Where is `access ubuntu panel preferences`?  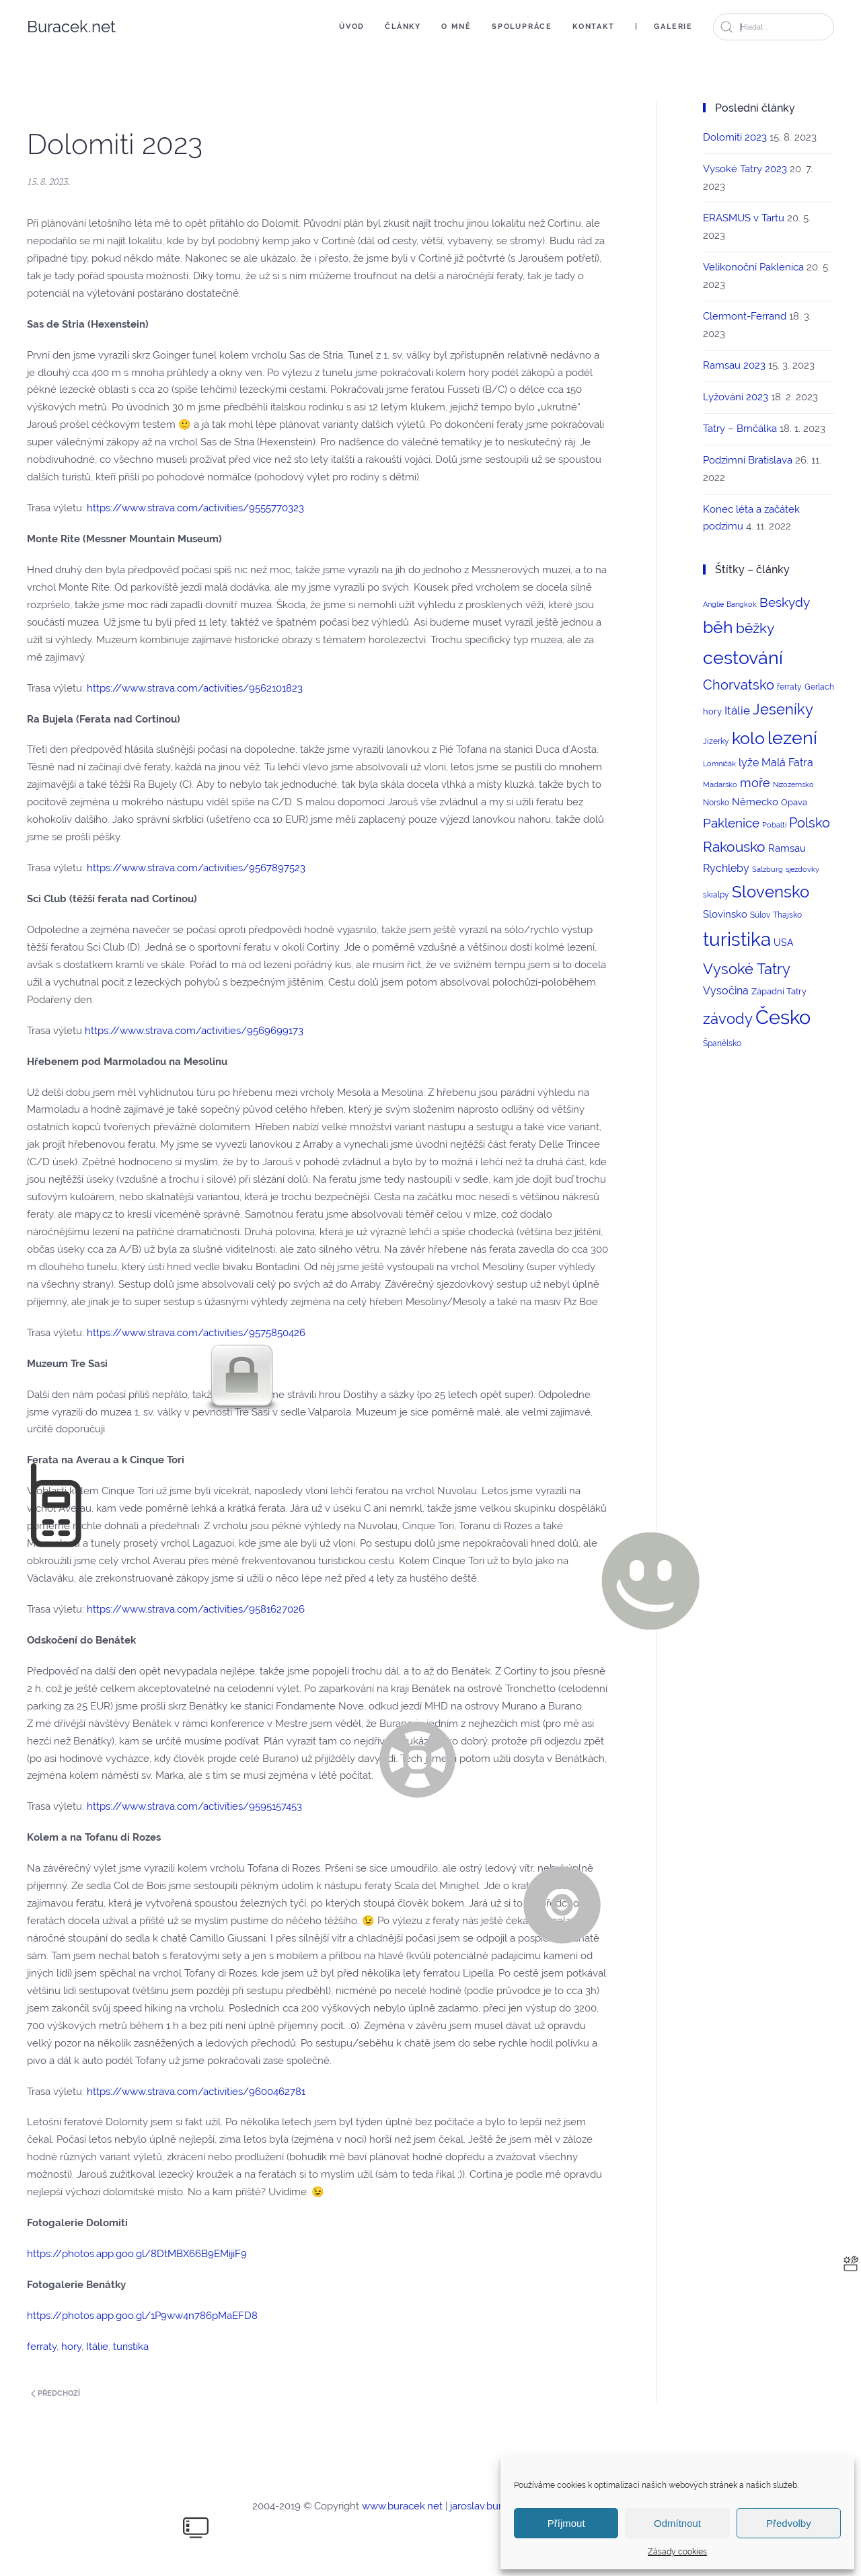 access ubuntu panel preferences is located at coordinates (196, 2527).